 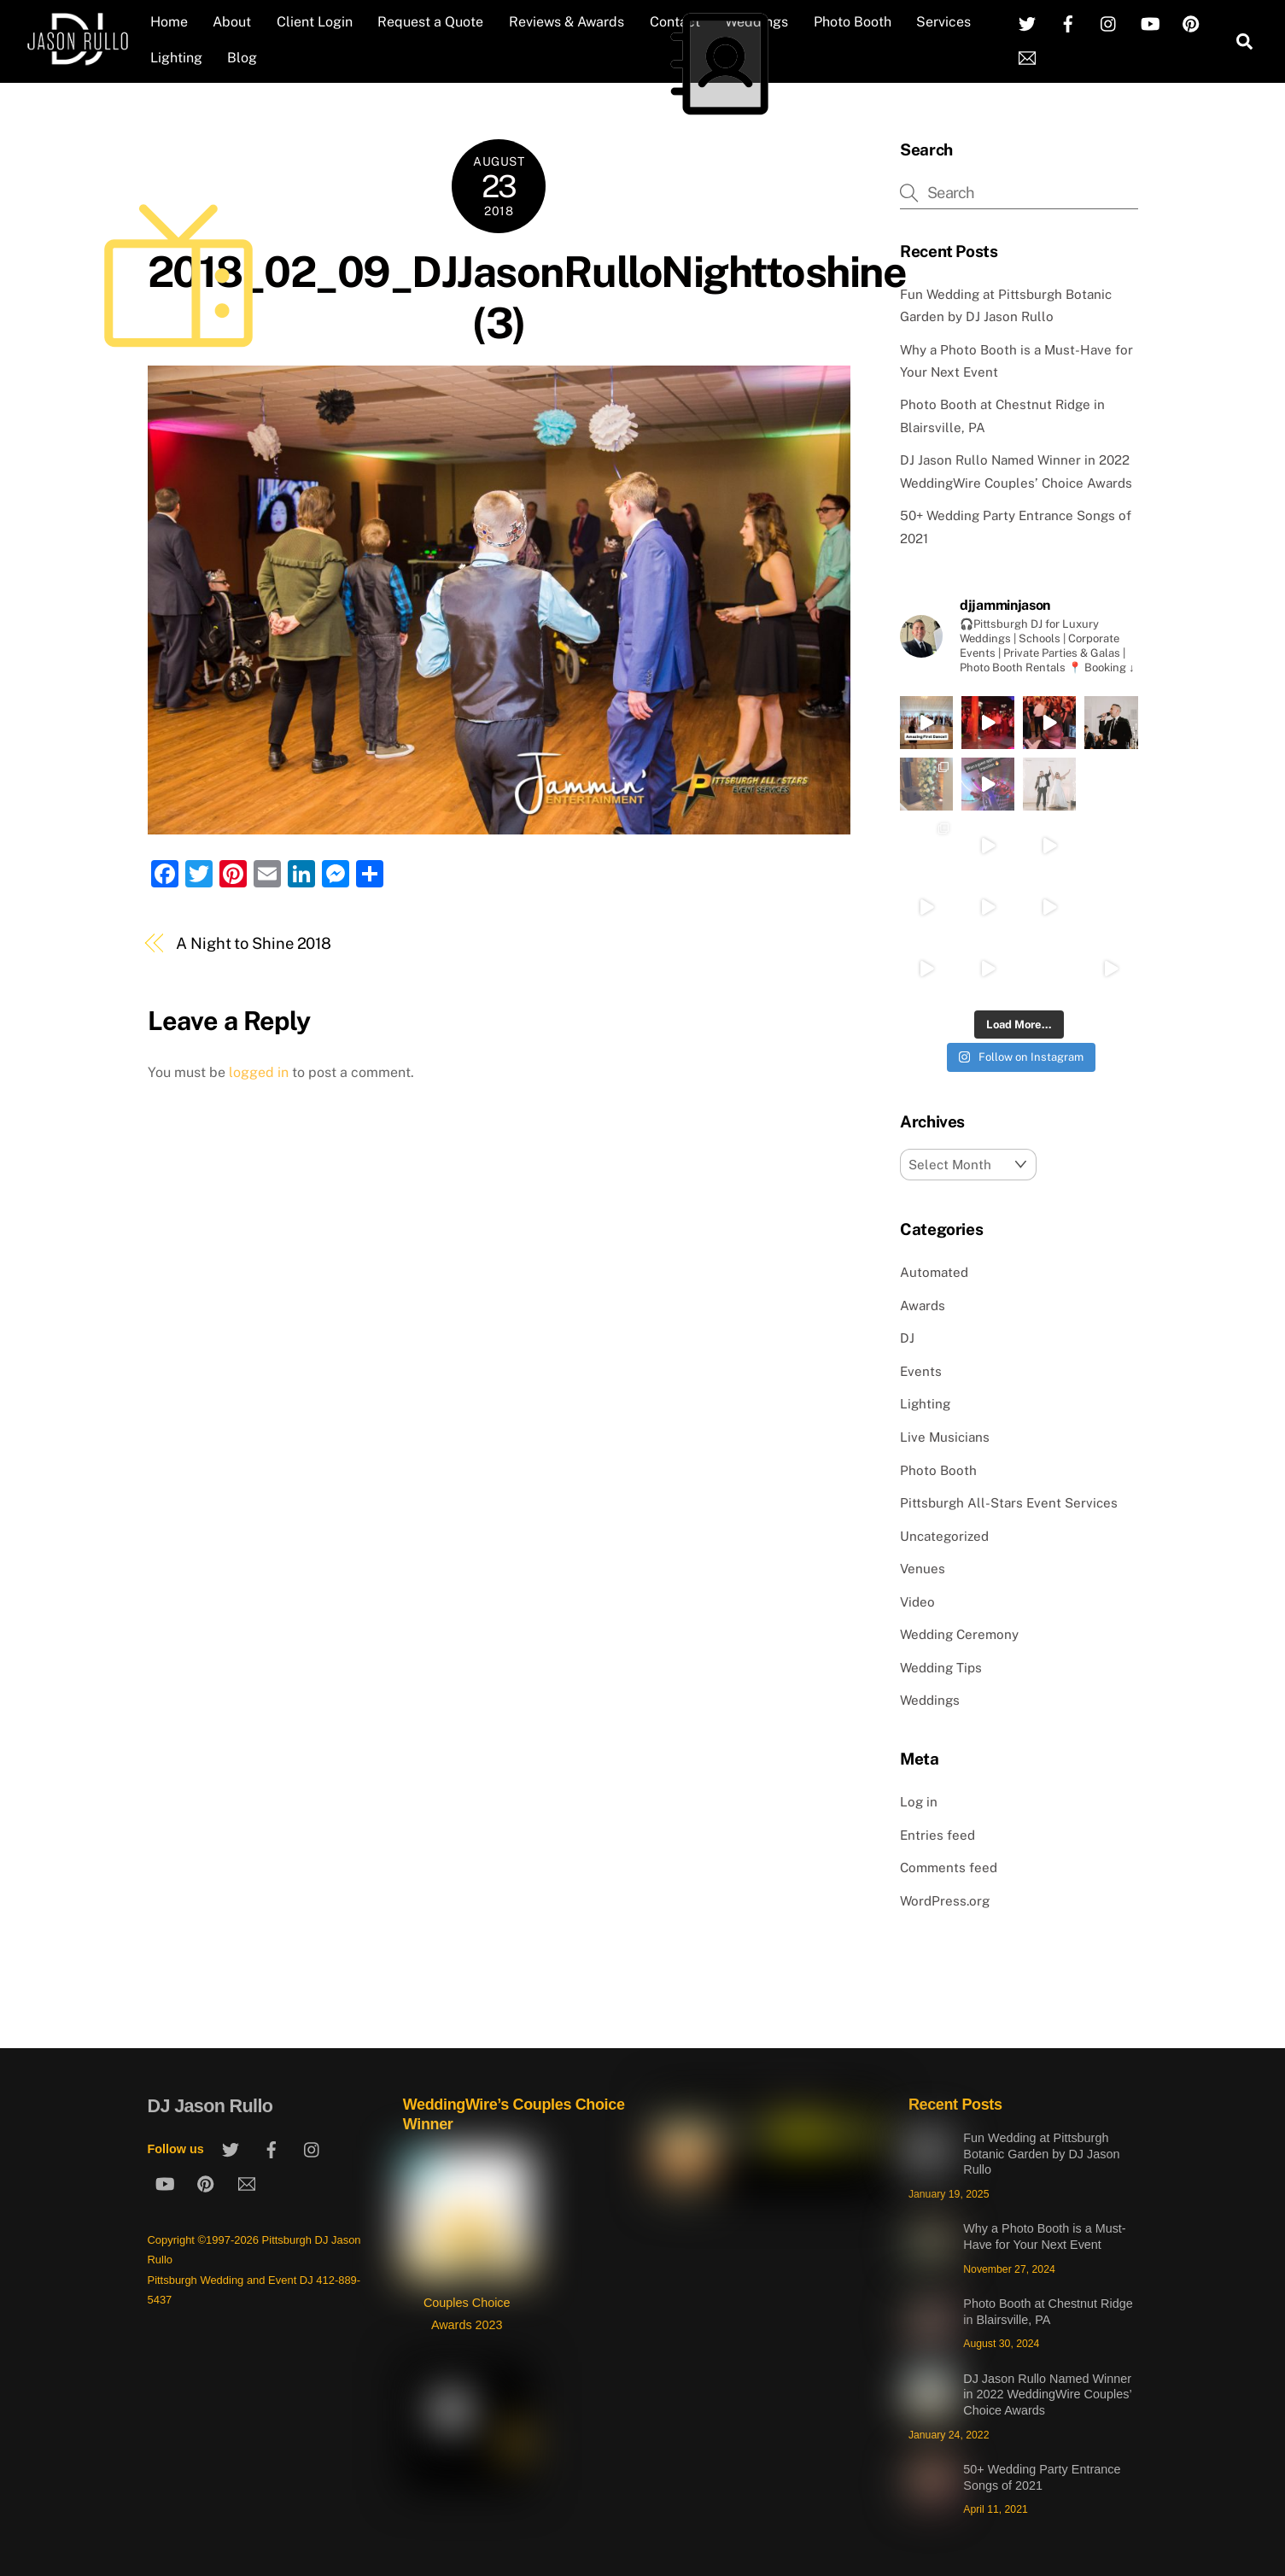 What do you see at coordinates (721, 64) in the screenshot?
I see `open your contacts list` at bounding box center [721, 64].